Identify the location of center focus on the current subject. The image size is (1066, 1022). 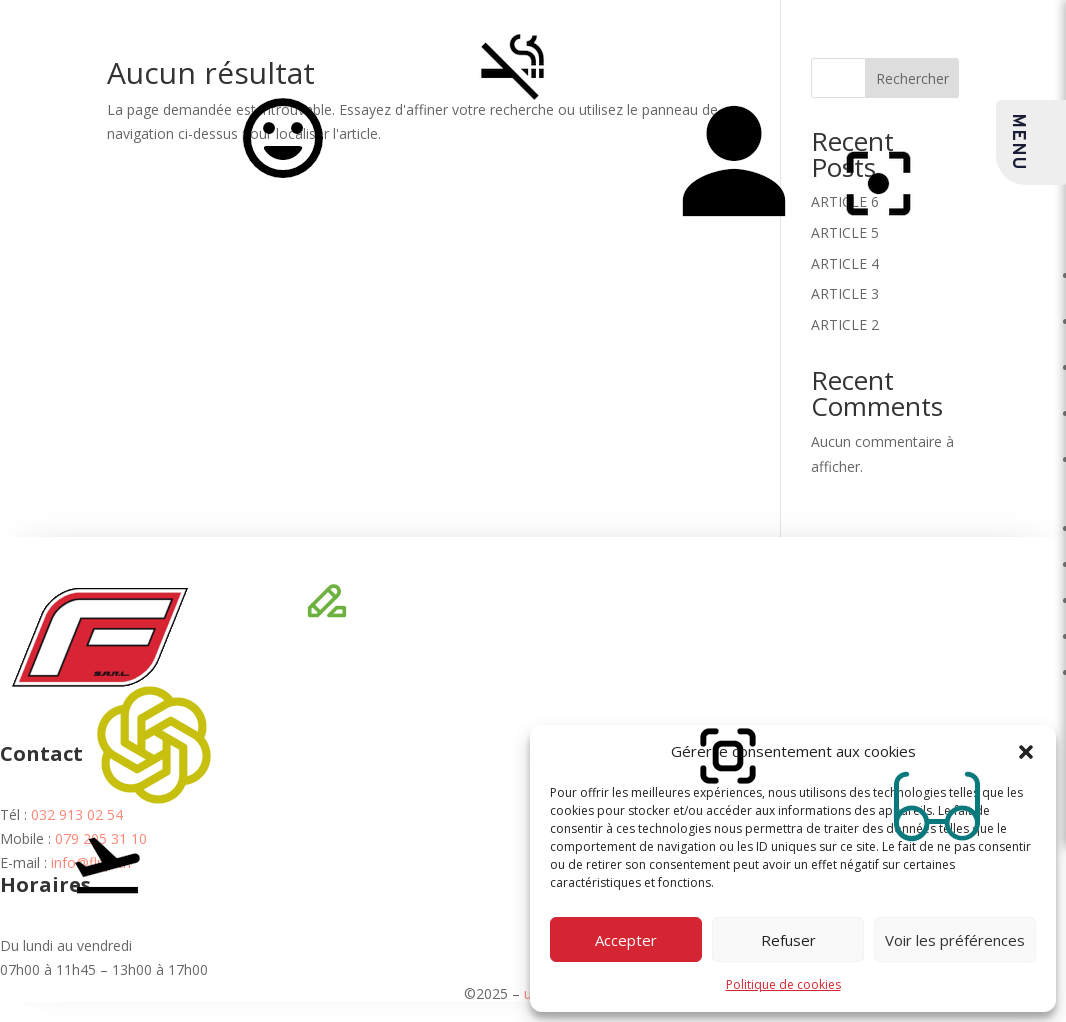
(878, 183).